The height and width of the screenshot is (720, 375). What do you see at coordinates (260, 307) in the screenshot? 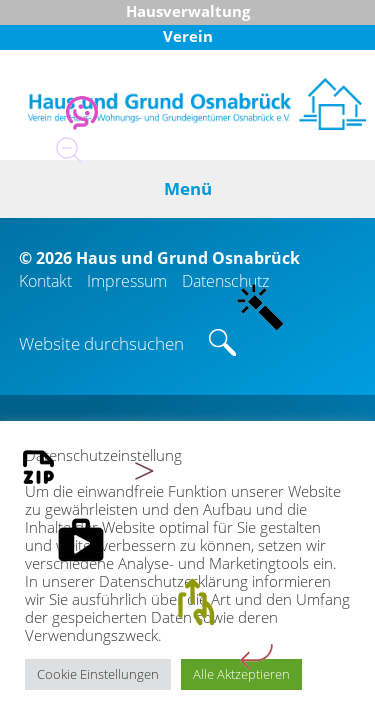
I see `apply auto-enhance or magic adjustments` at bounding box center [260, 307].